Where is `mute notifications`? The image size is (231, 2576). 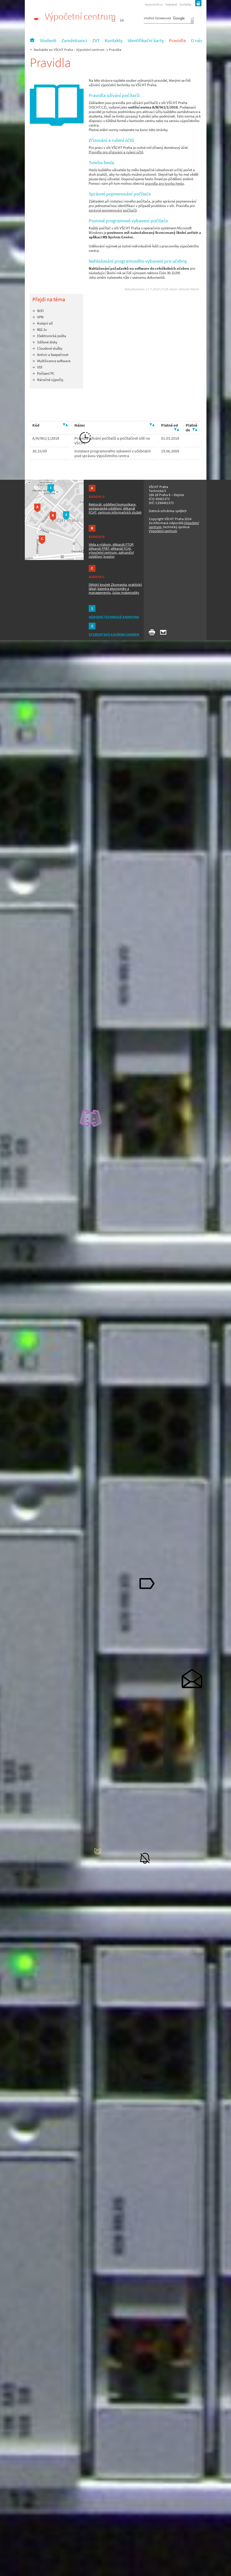
mute notifications is located at coordinates (145, 1858).